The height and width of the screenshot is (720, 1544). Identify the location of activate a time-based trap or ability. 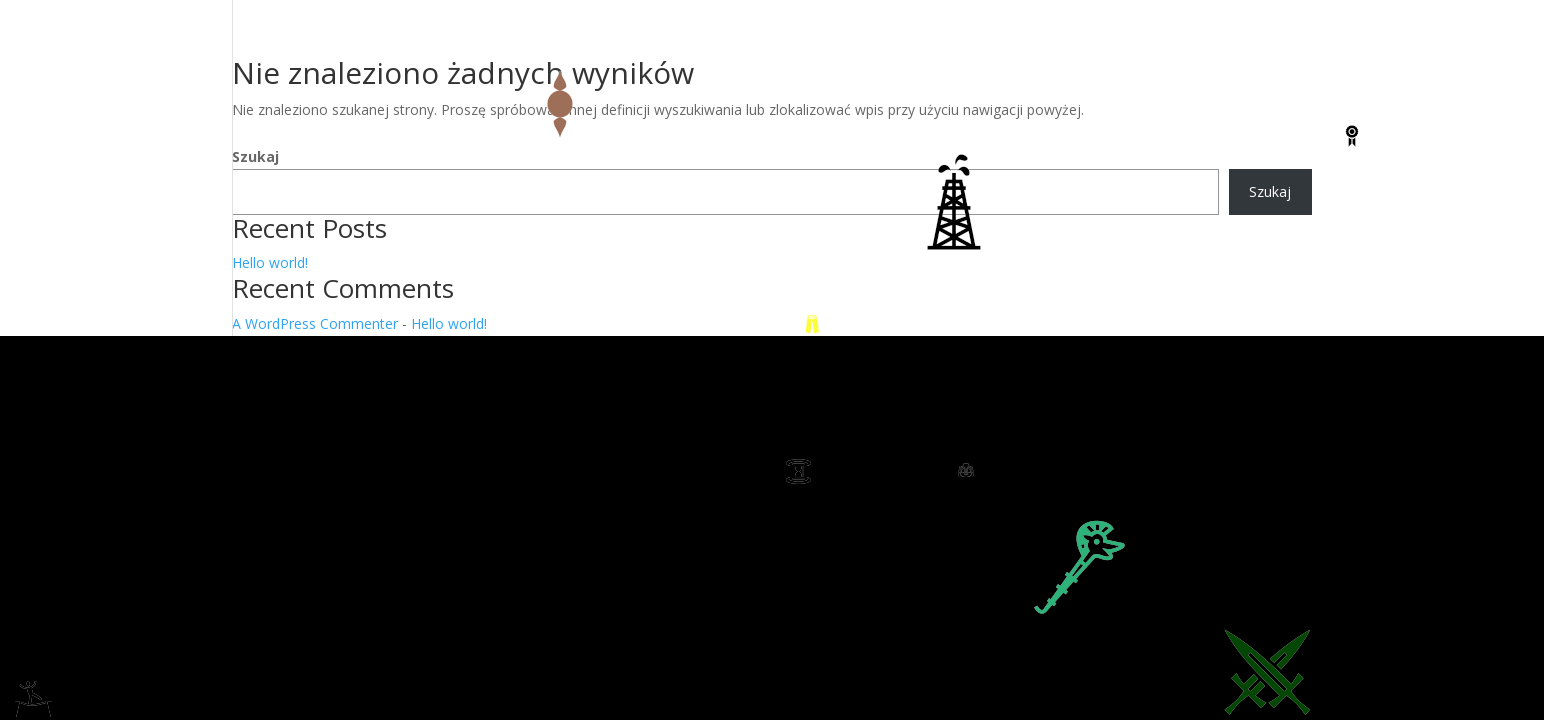
(798, 471).